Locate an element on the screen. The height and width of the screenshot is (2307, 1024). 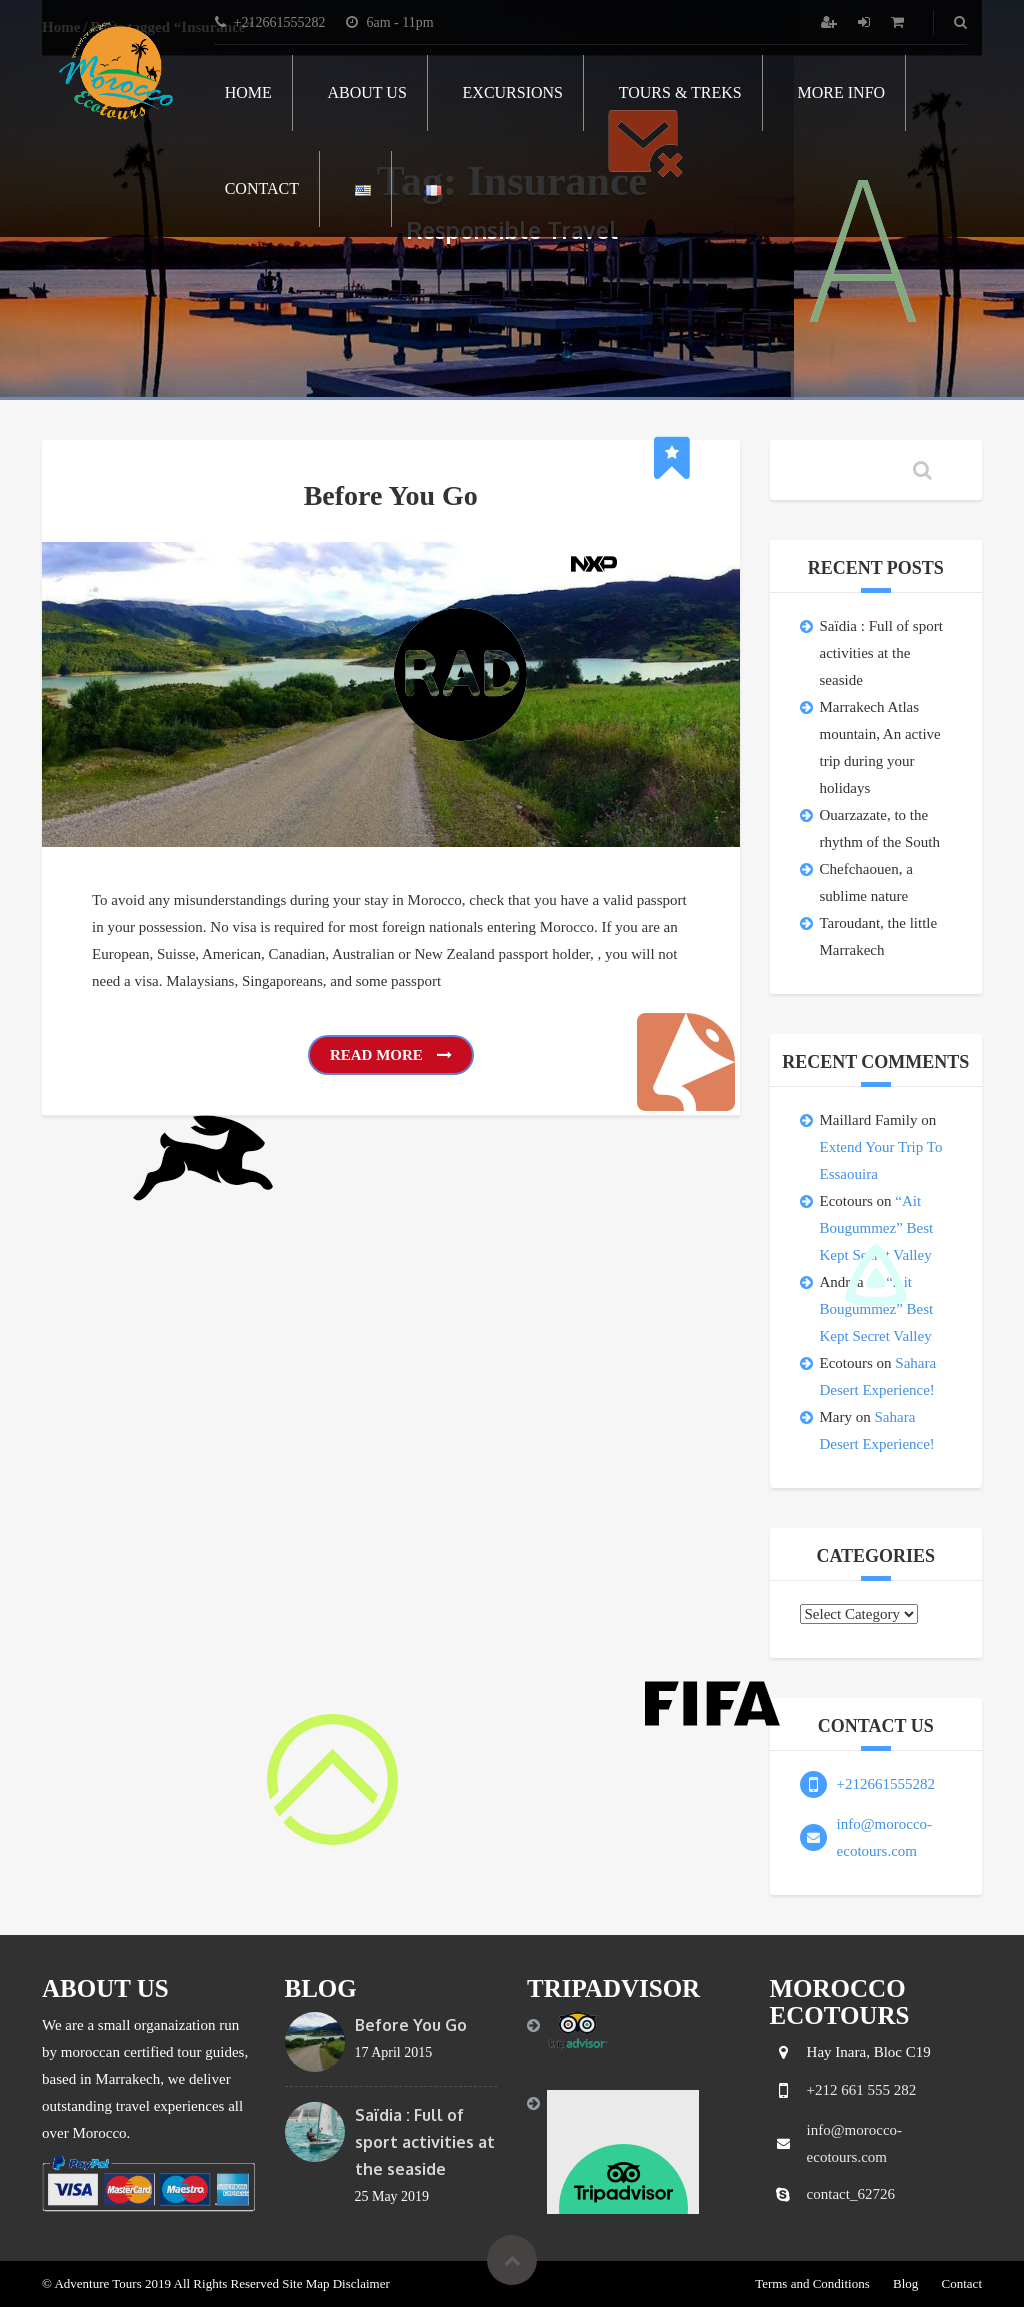
open the openHAB smart home dashboard is located at coordinates (332, 1779).